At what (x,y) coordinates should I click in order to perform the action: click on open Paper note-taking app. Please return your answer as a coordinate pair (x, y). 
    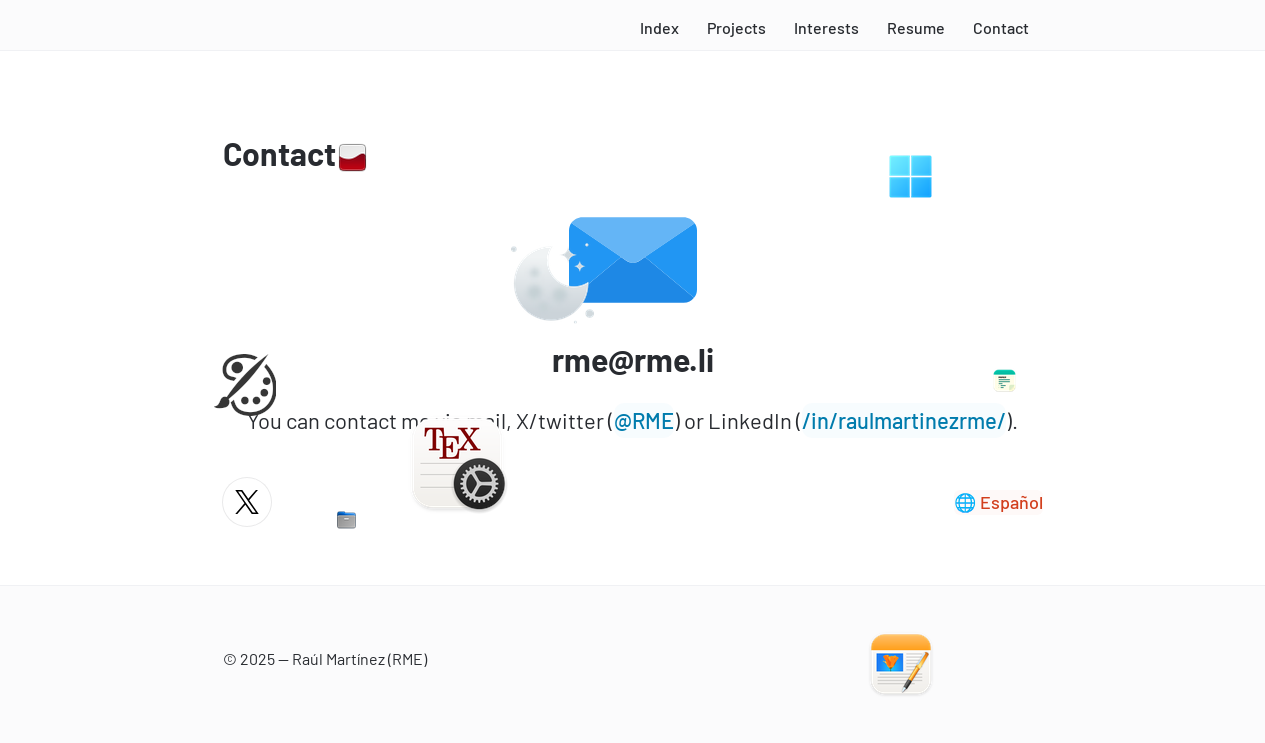
    Looking at the image, I should click on (1004, 380).